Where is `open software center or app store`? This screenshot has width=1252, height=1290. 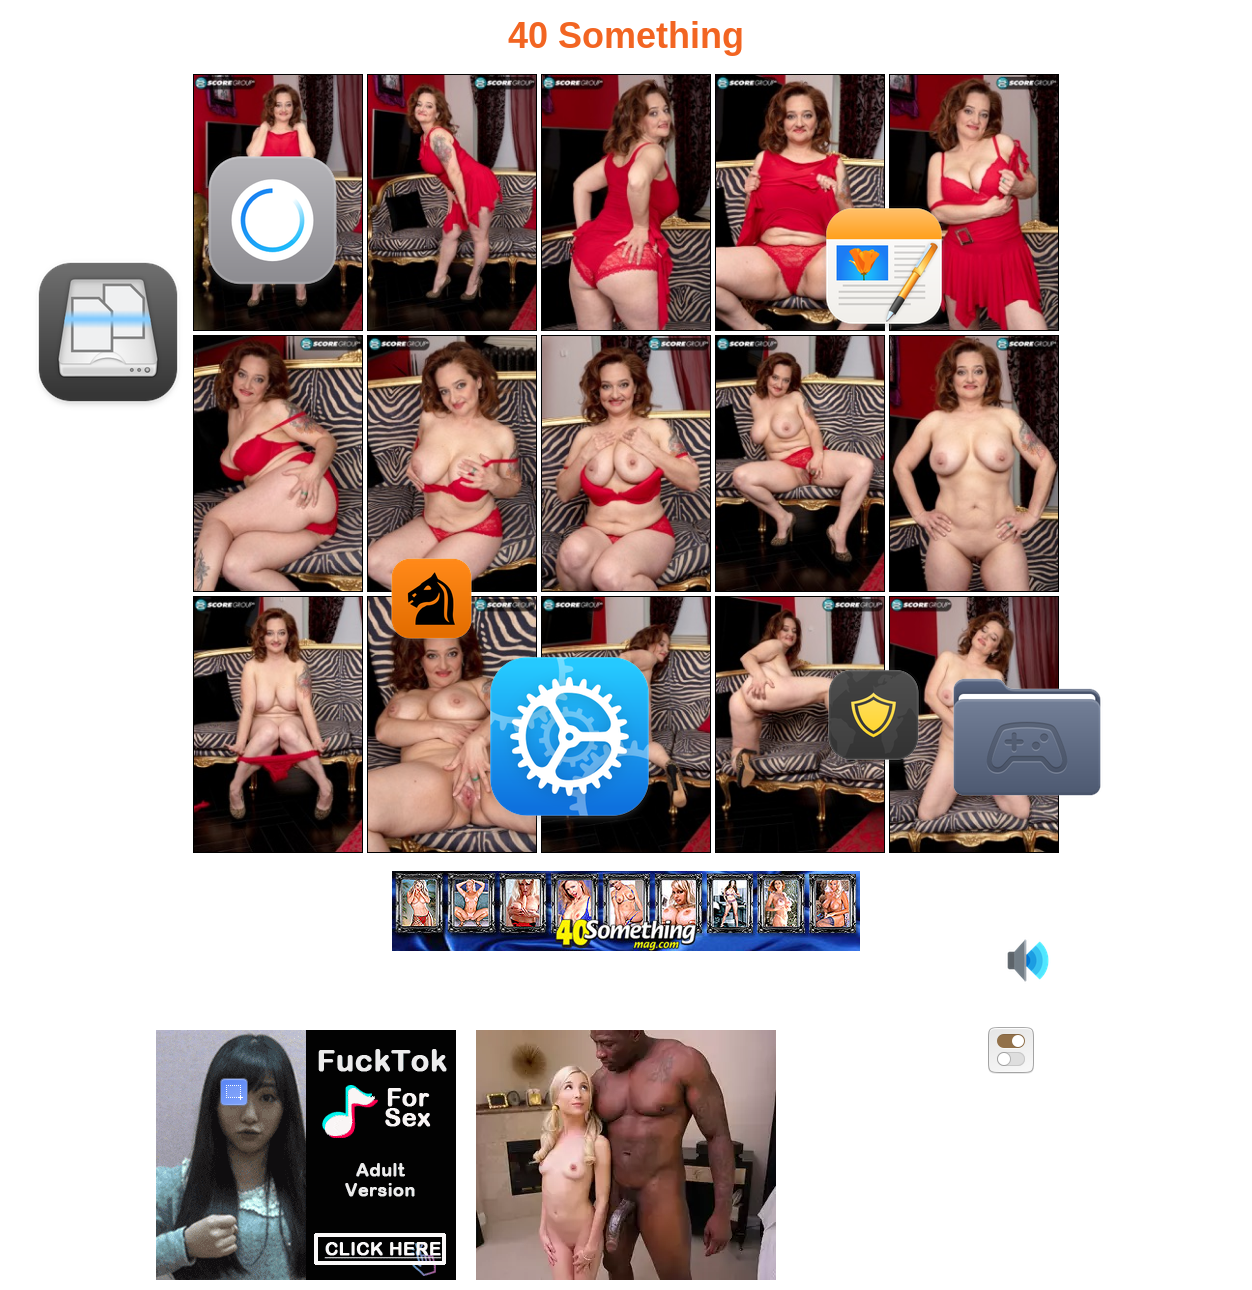
open software center or app store is located at coordinates (569, 736).